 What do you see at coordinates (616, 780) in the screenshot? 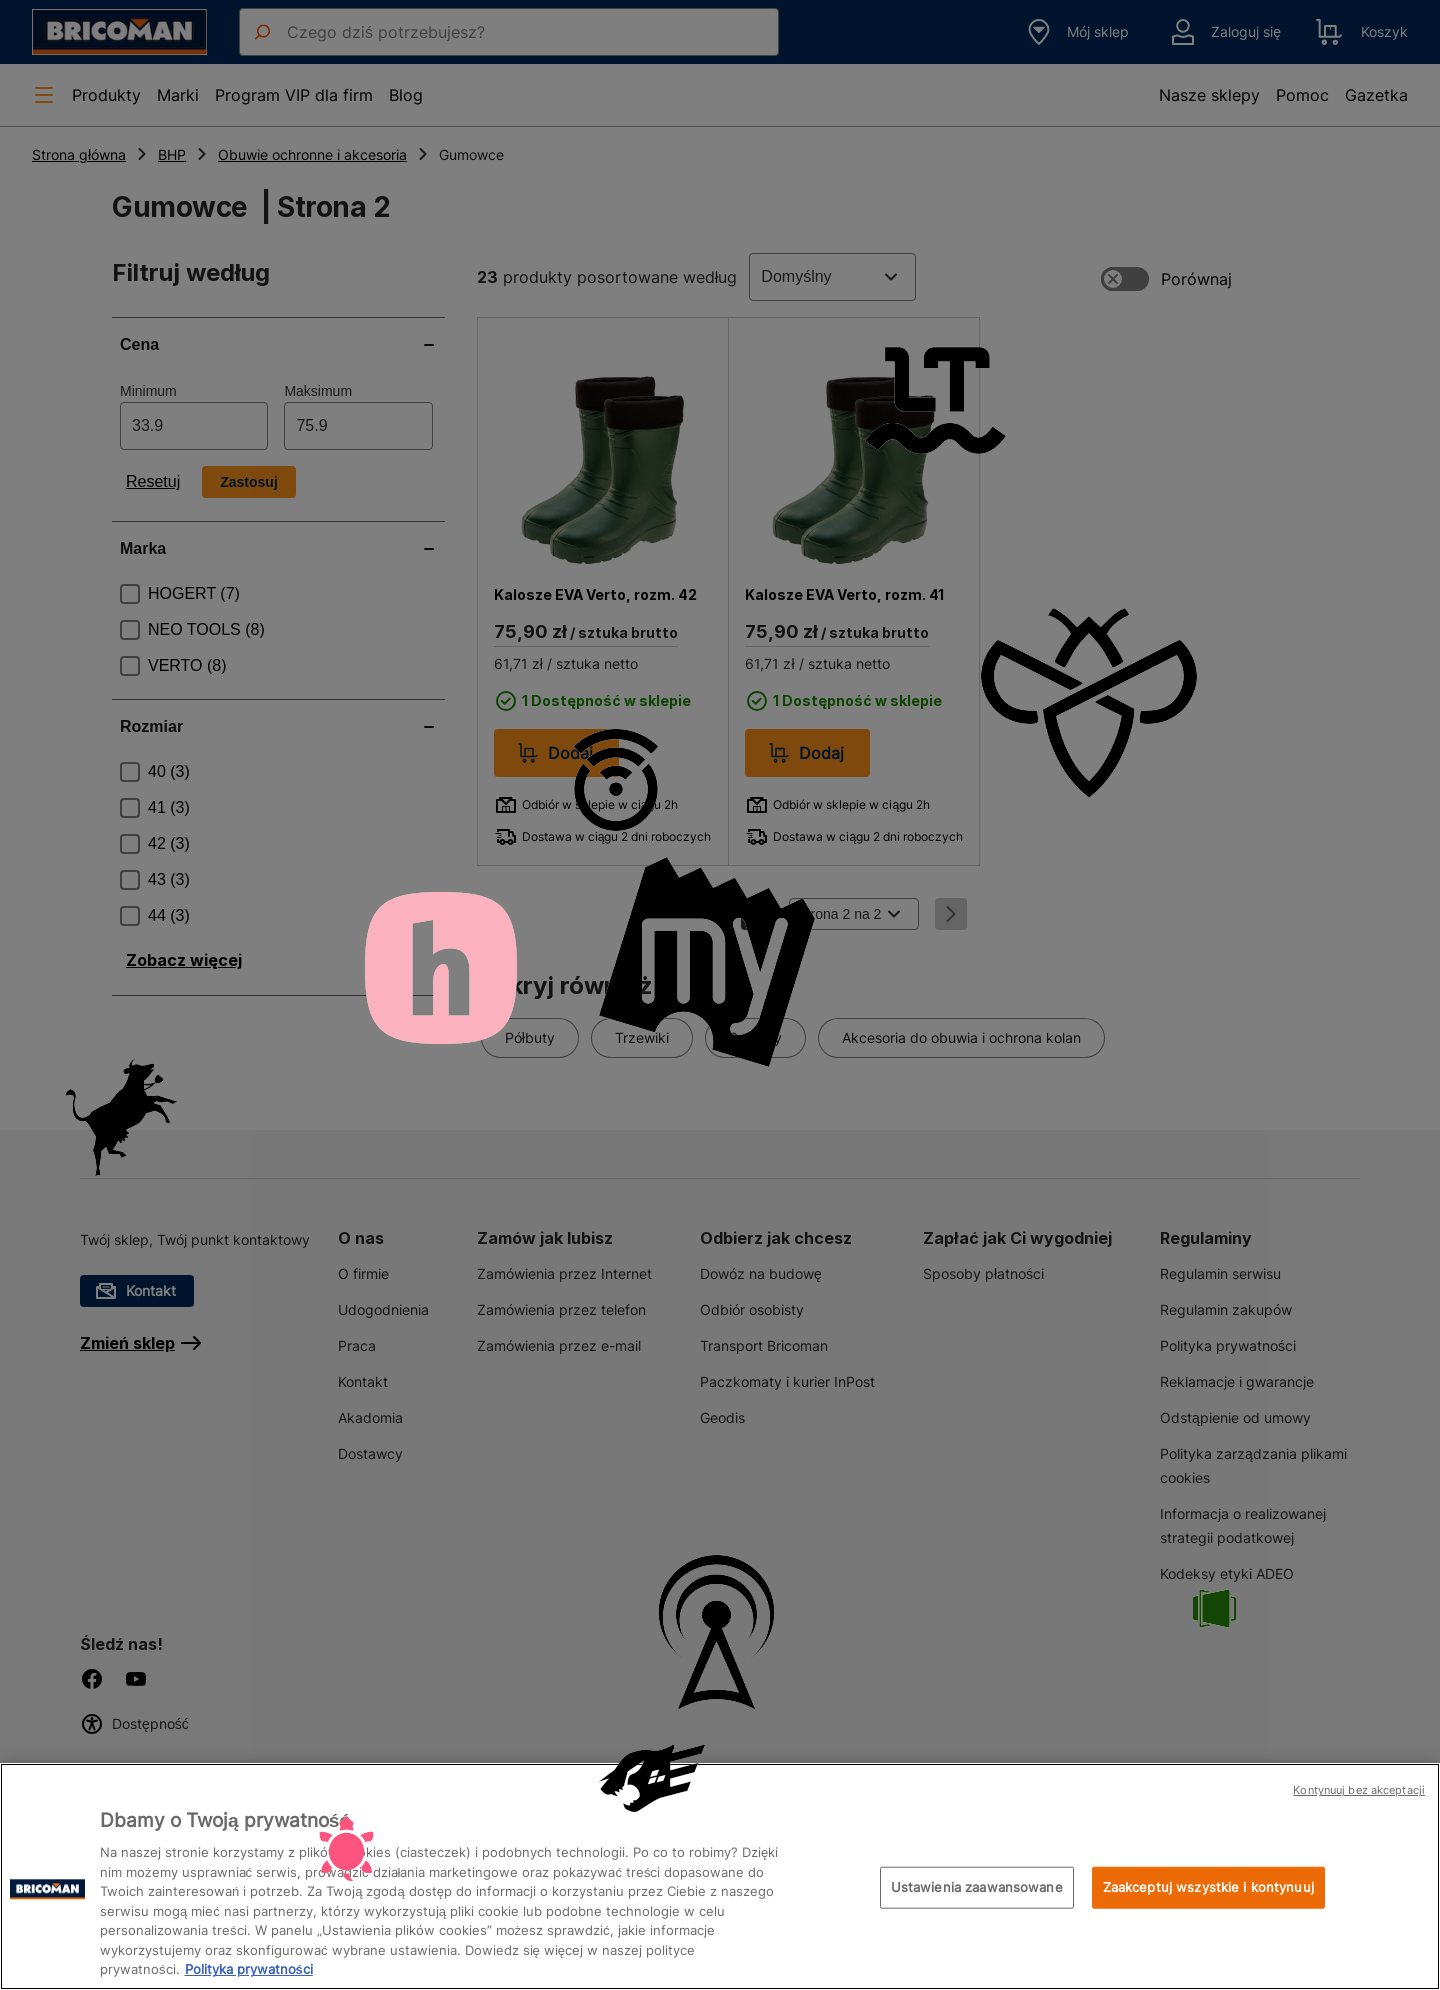
I see `OpenWrt router firmware logo` at bounding box center [616, 780].